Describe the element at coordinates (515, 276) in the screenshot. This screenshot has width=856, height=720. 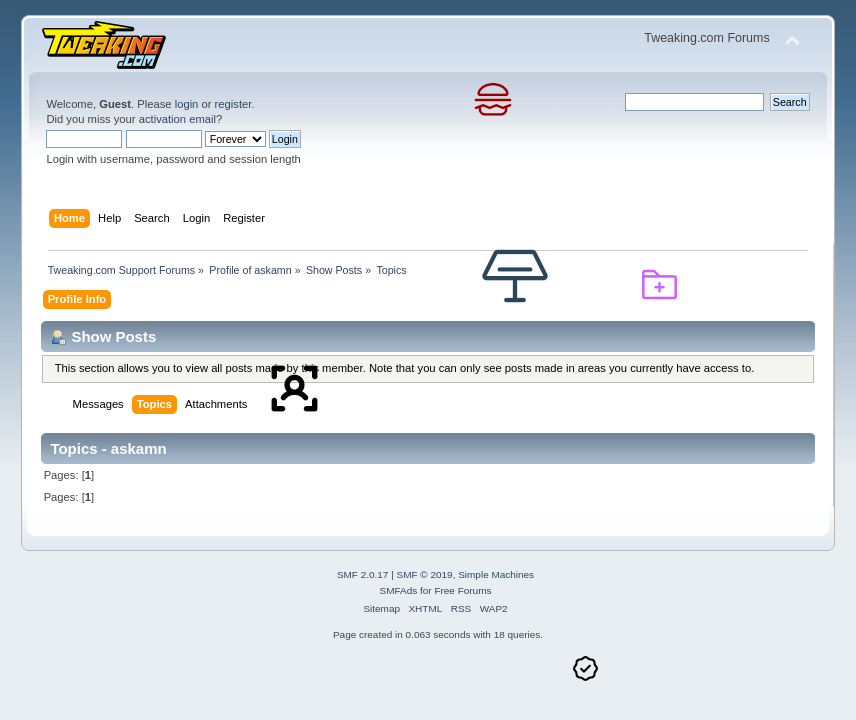
I see `access presentation mode` at that location.